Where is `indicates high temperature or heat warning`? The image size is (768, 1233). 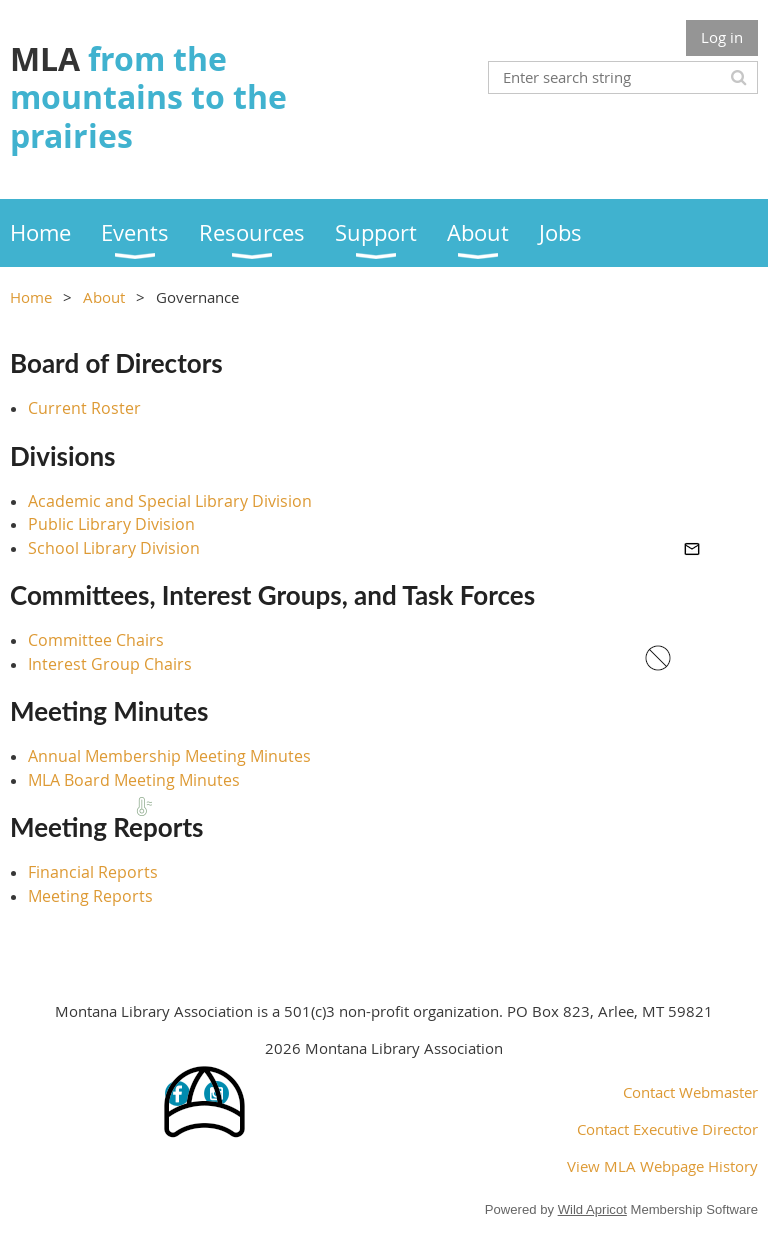 indicates high temperature or heat warning is located at coordinates (142, 806).